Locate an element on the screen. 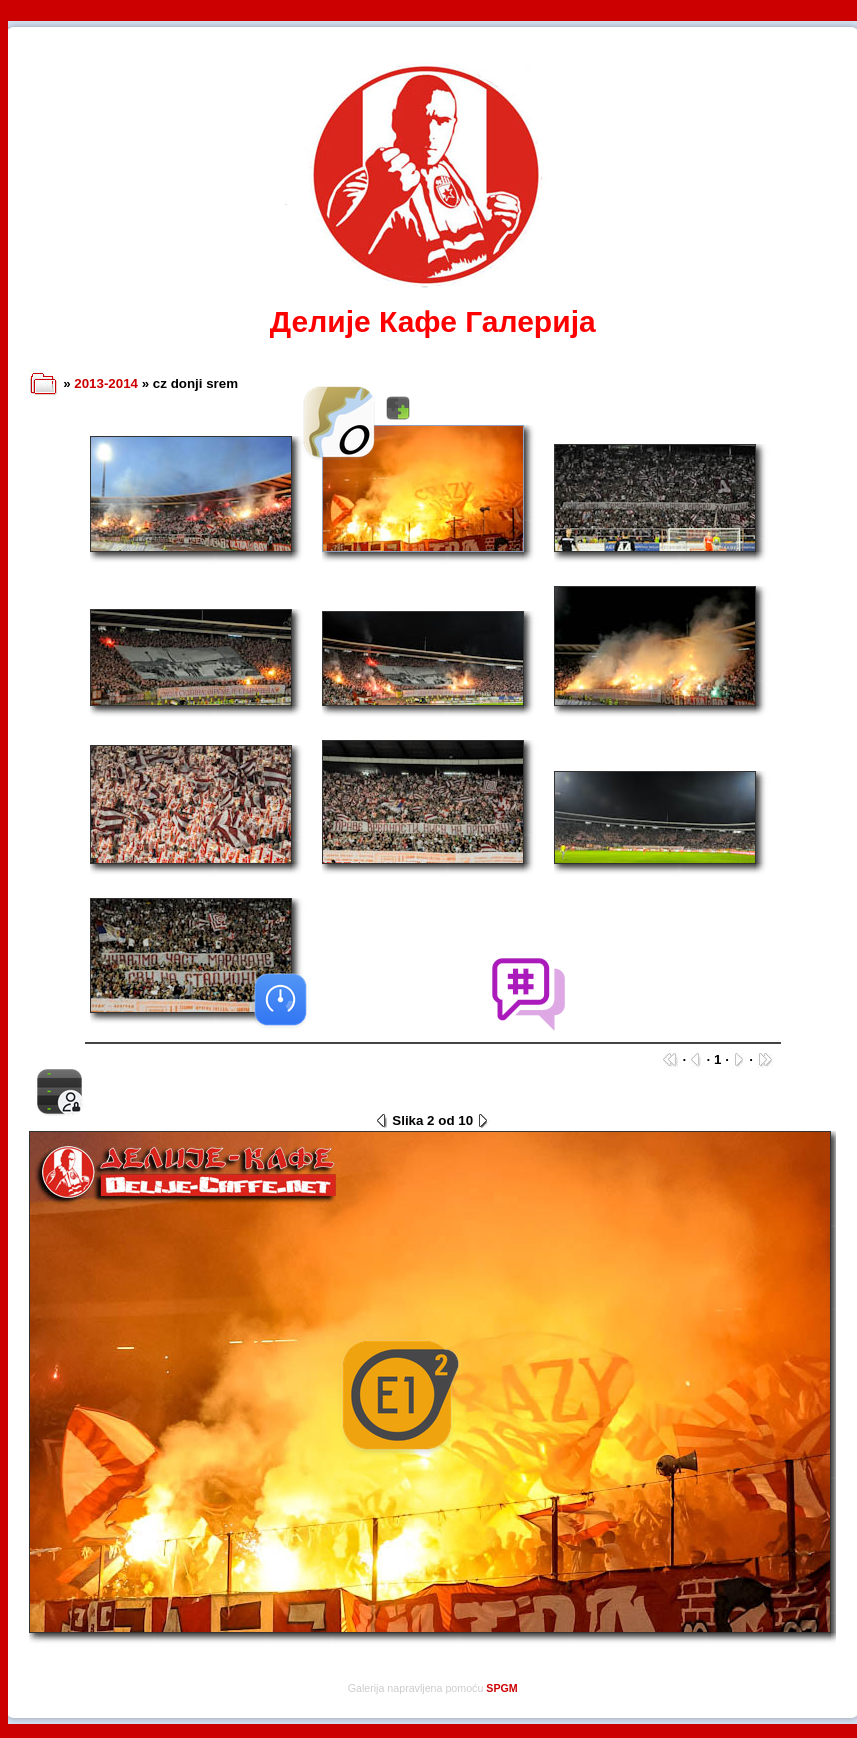  open extension manager app is located at coordinates (398, 408).